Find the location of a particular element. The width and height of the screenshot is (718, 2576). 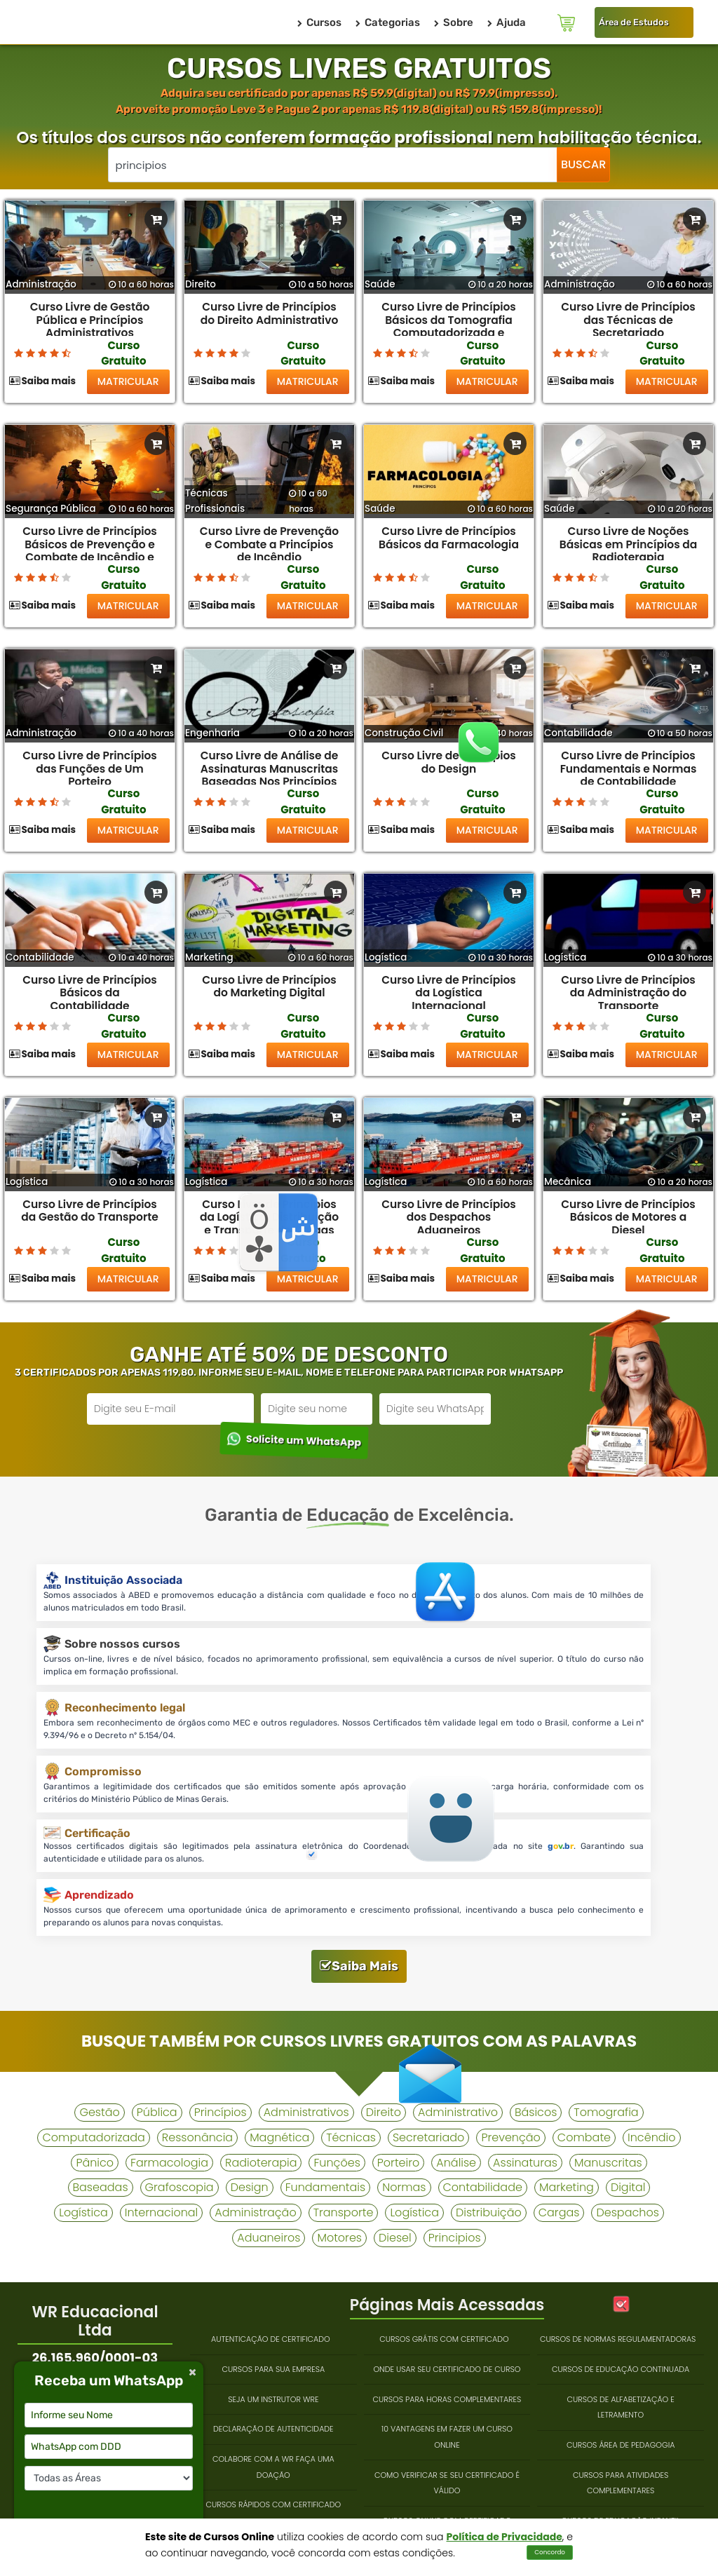

open the mail app is located at coordinates (430, 2075).